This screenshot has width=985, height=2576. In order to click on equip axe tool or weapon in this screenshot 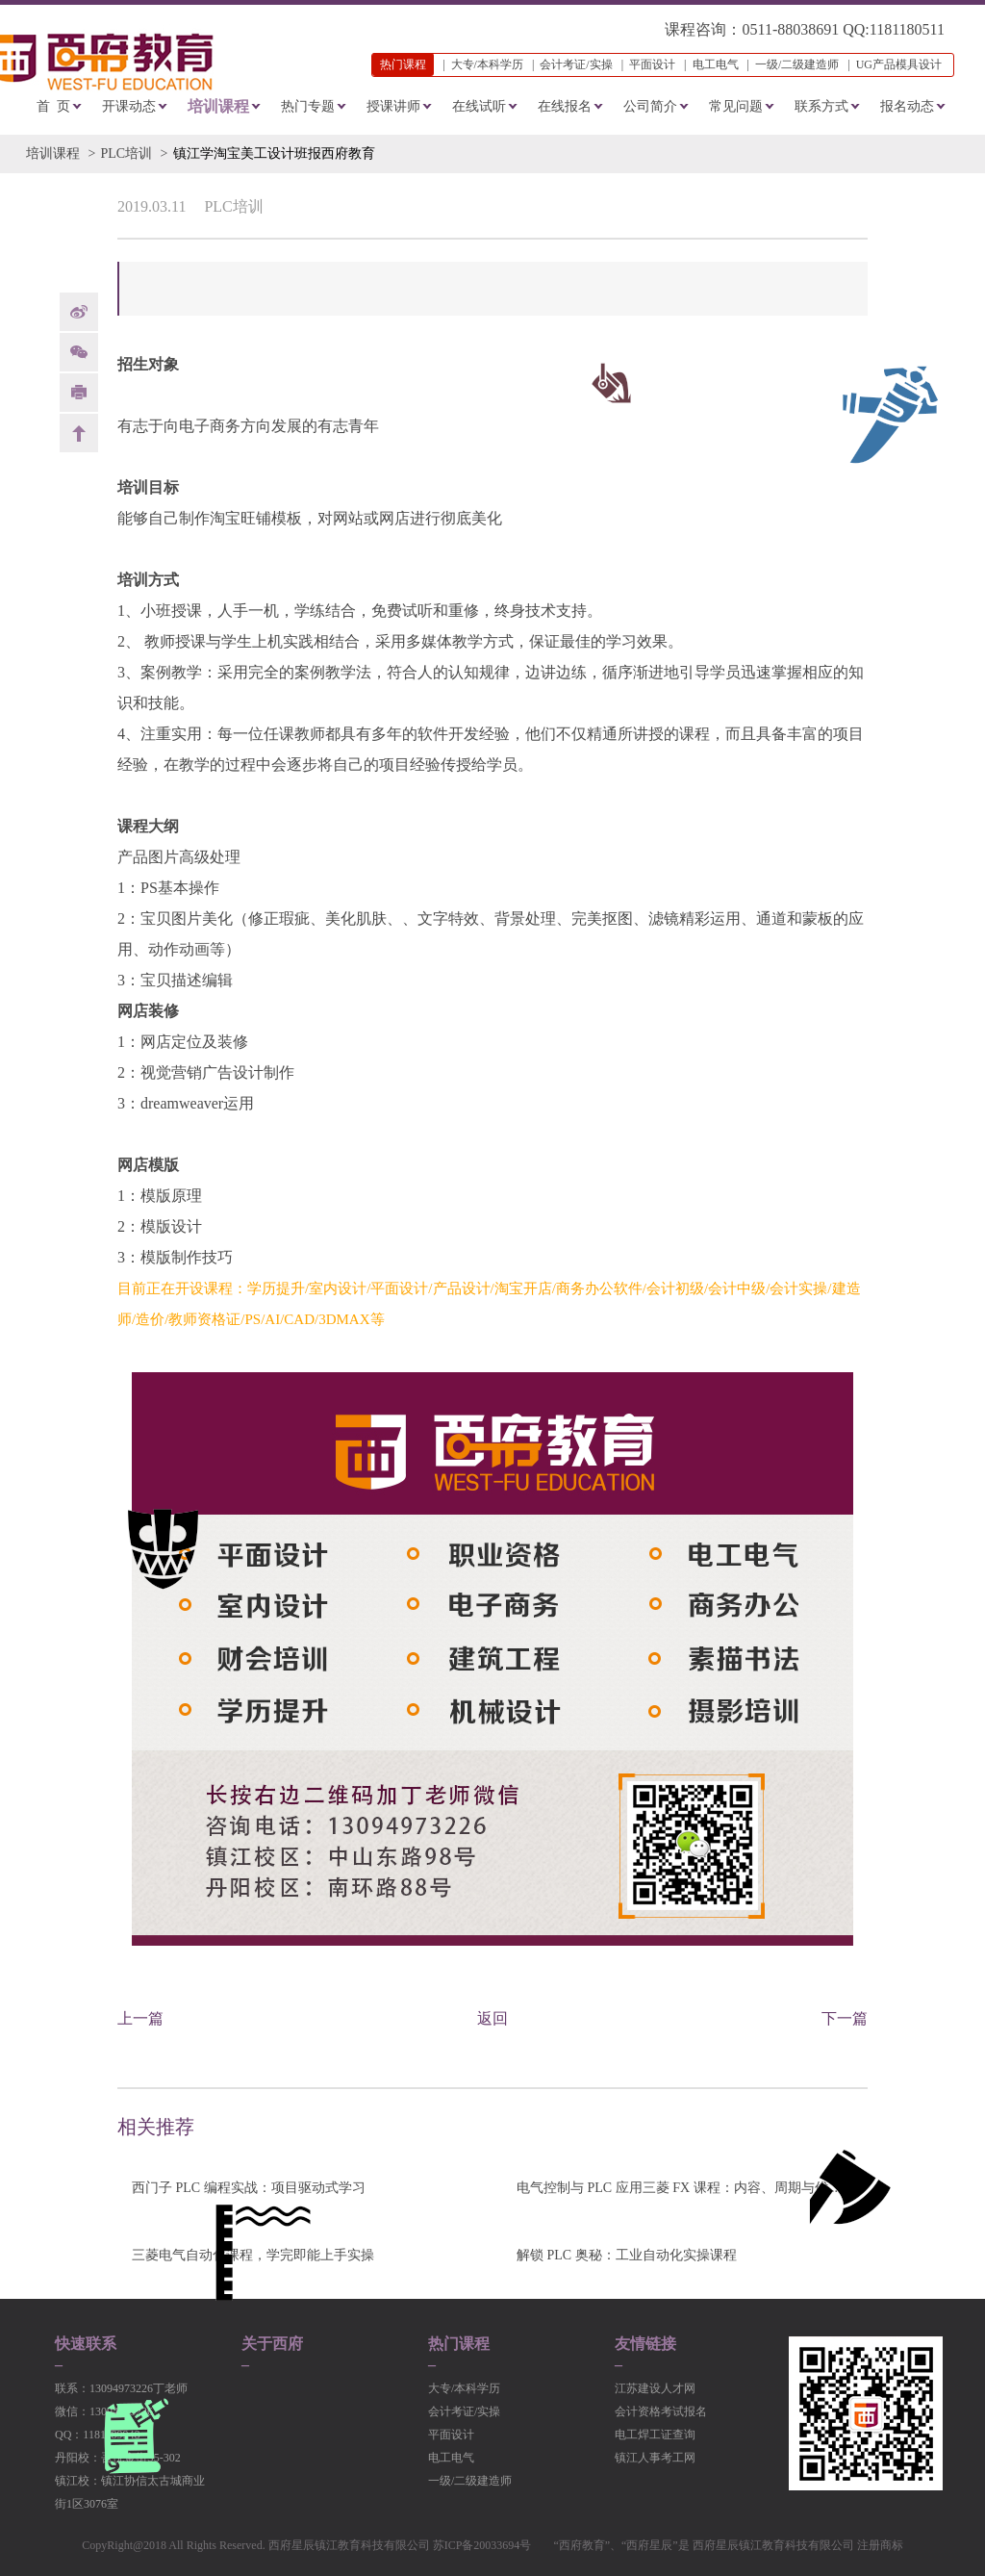, I will do `click(850, 2189)`.